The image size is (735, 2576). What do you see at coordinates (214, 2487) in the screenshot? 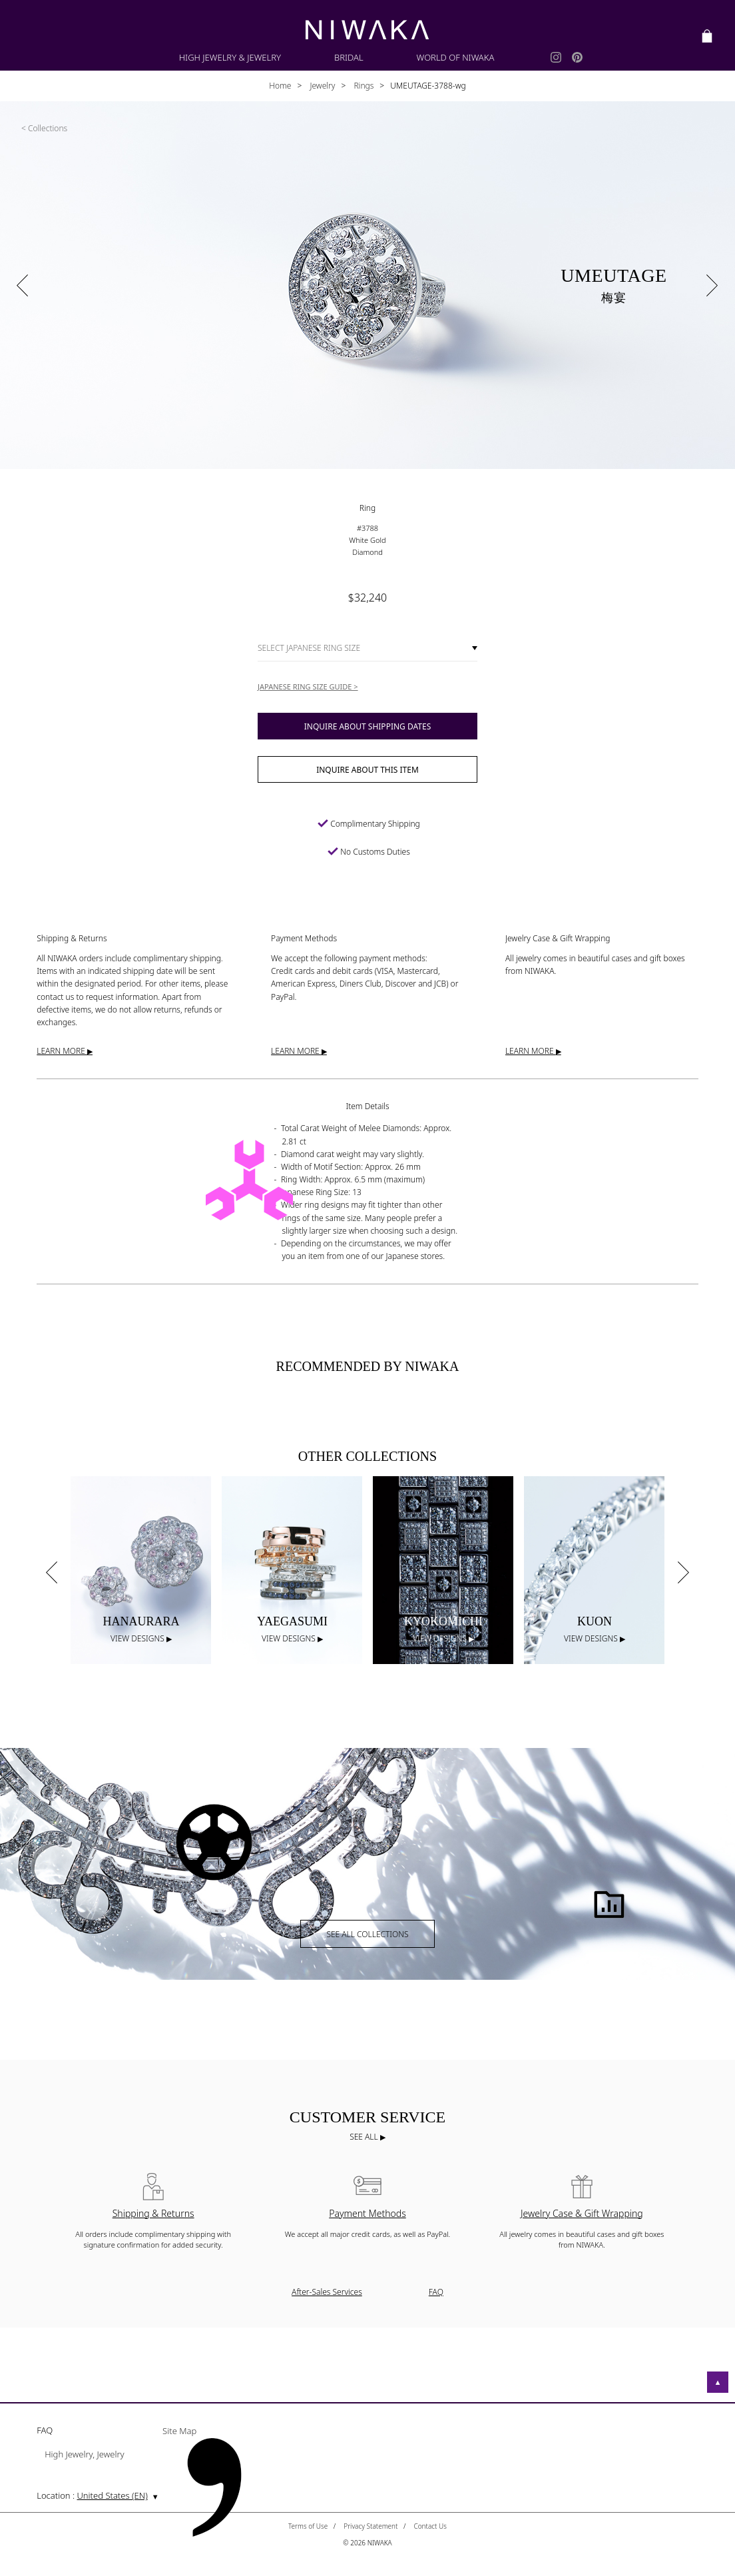
I see `comma.ai company logo` at bounding box center [214, 2487].